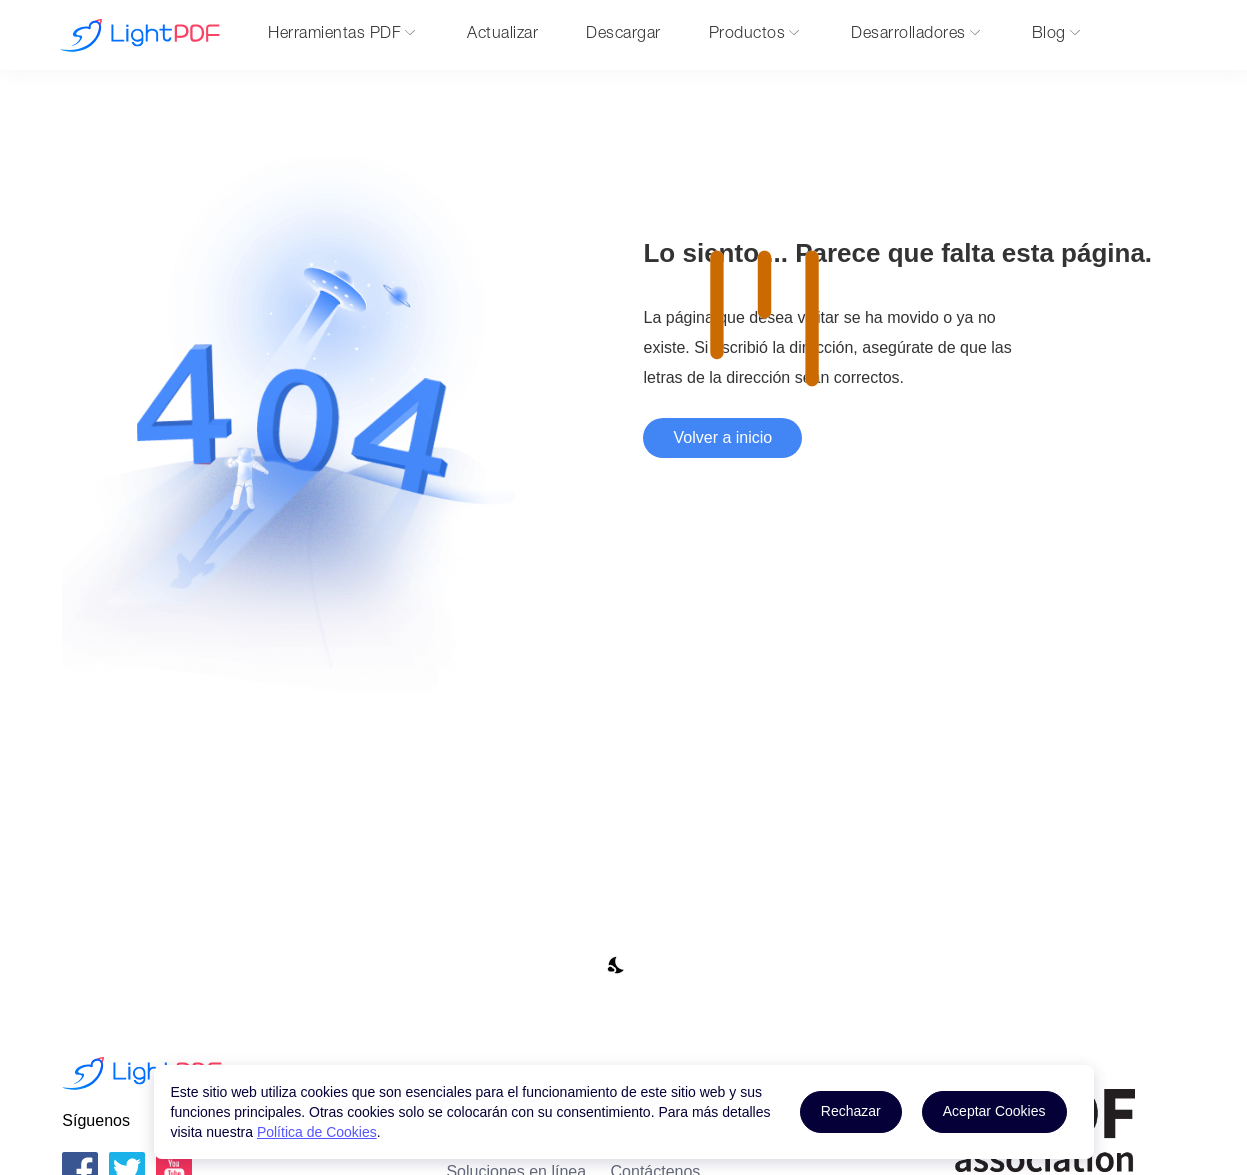  What do you see at coordinates (617, 965) in the screenshot?
I see `toggle dark mode or night theme` at bounding box center [617, 965].